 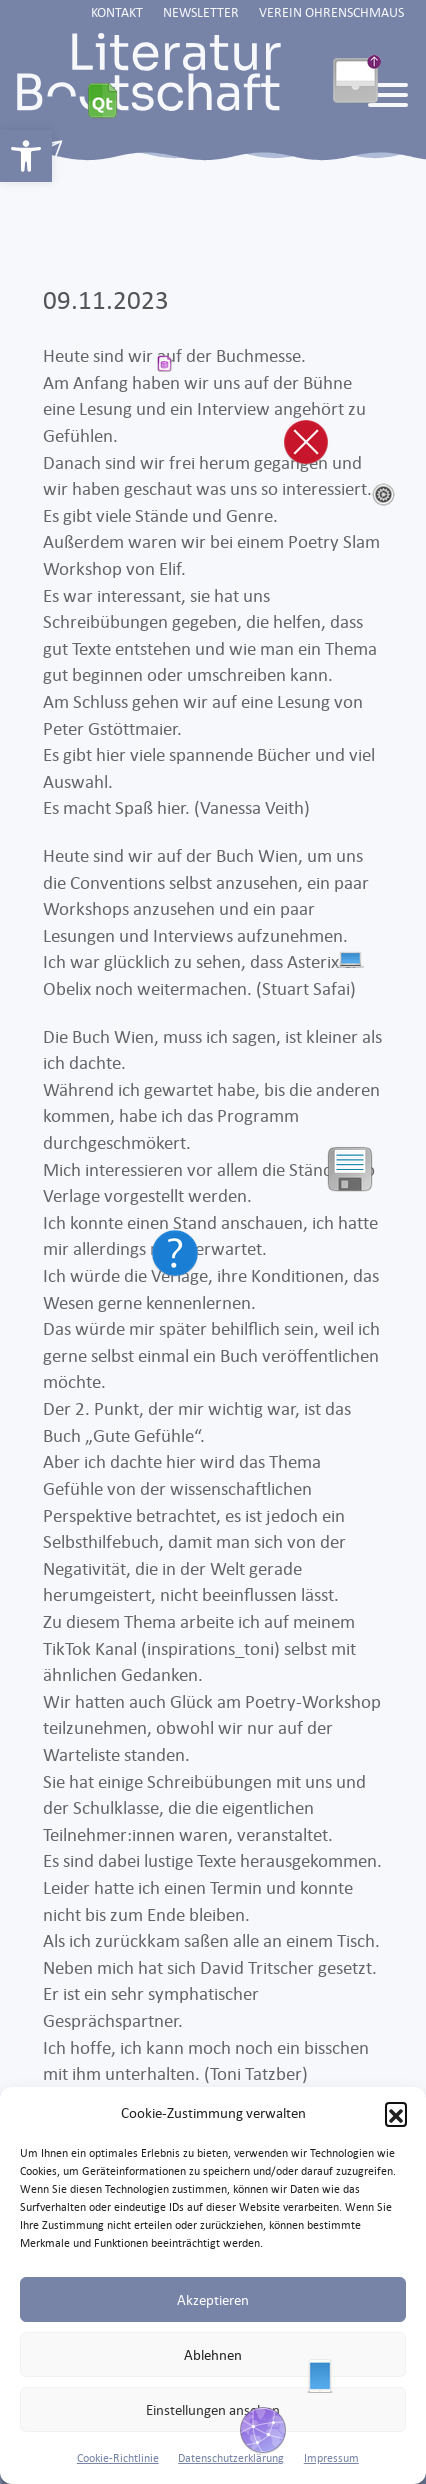 I want to click on open web browser or internet applications, so click(x=263, y=2430).